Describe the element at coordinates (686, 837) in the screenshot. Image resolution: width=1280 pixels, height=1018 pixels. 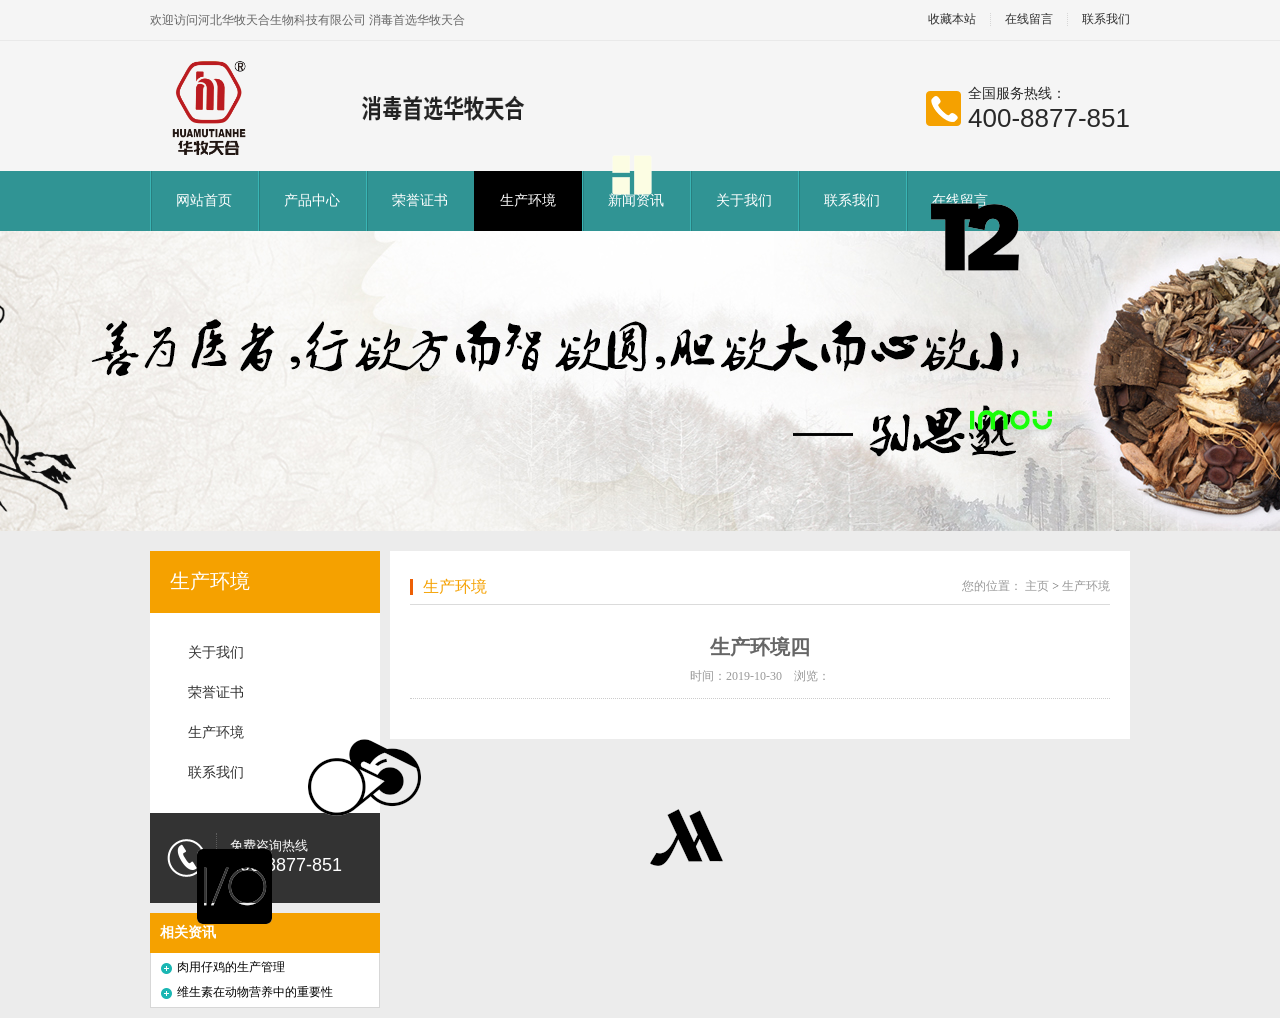
I see `open the Marriott hotel booking app` at that location.